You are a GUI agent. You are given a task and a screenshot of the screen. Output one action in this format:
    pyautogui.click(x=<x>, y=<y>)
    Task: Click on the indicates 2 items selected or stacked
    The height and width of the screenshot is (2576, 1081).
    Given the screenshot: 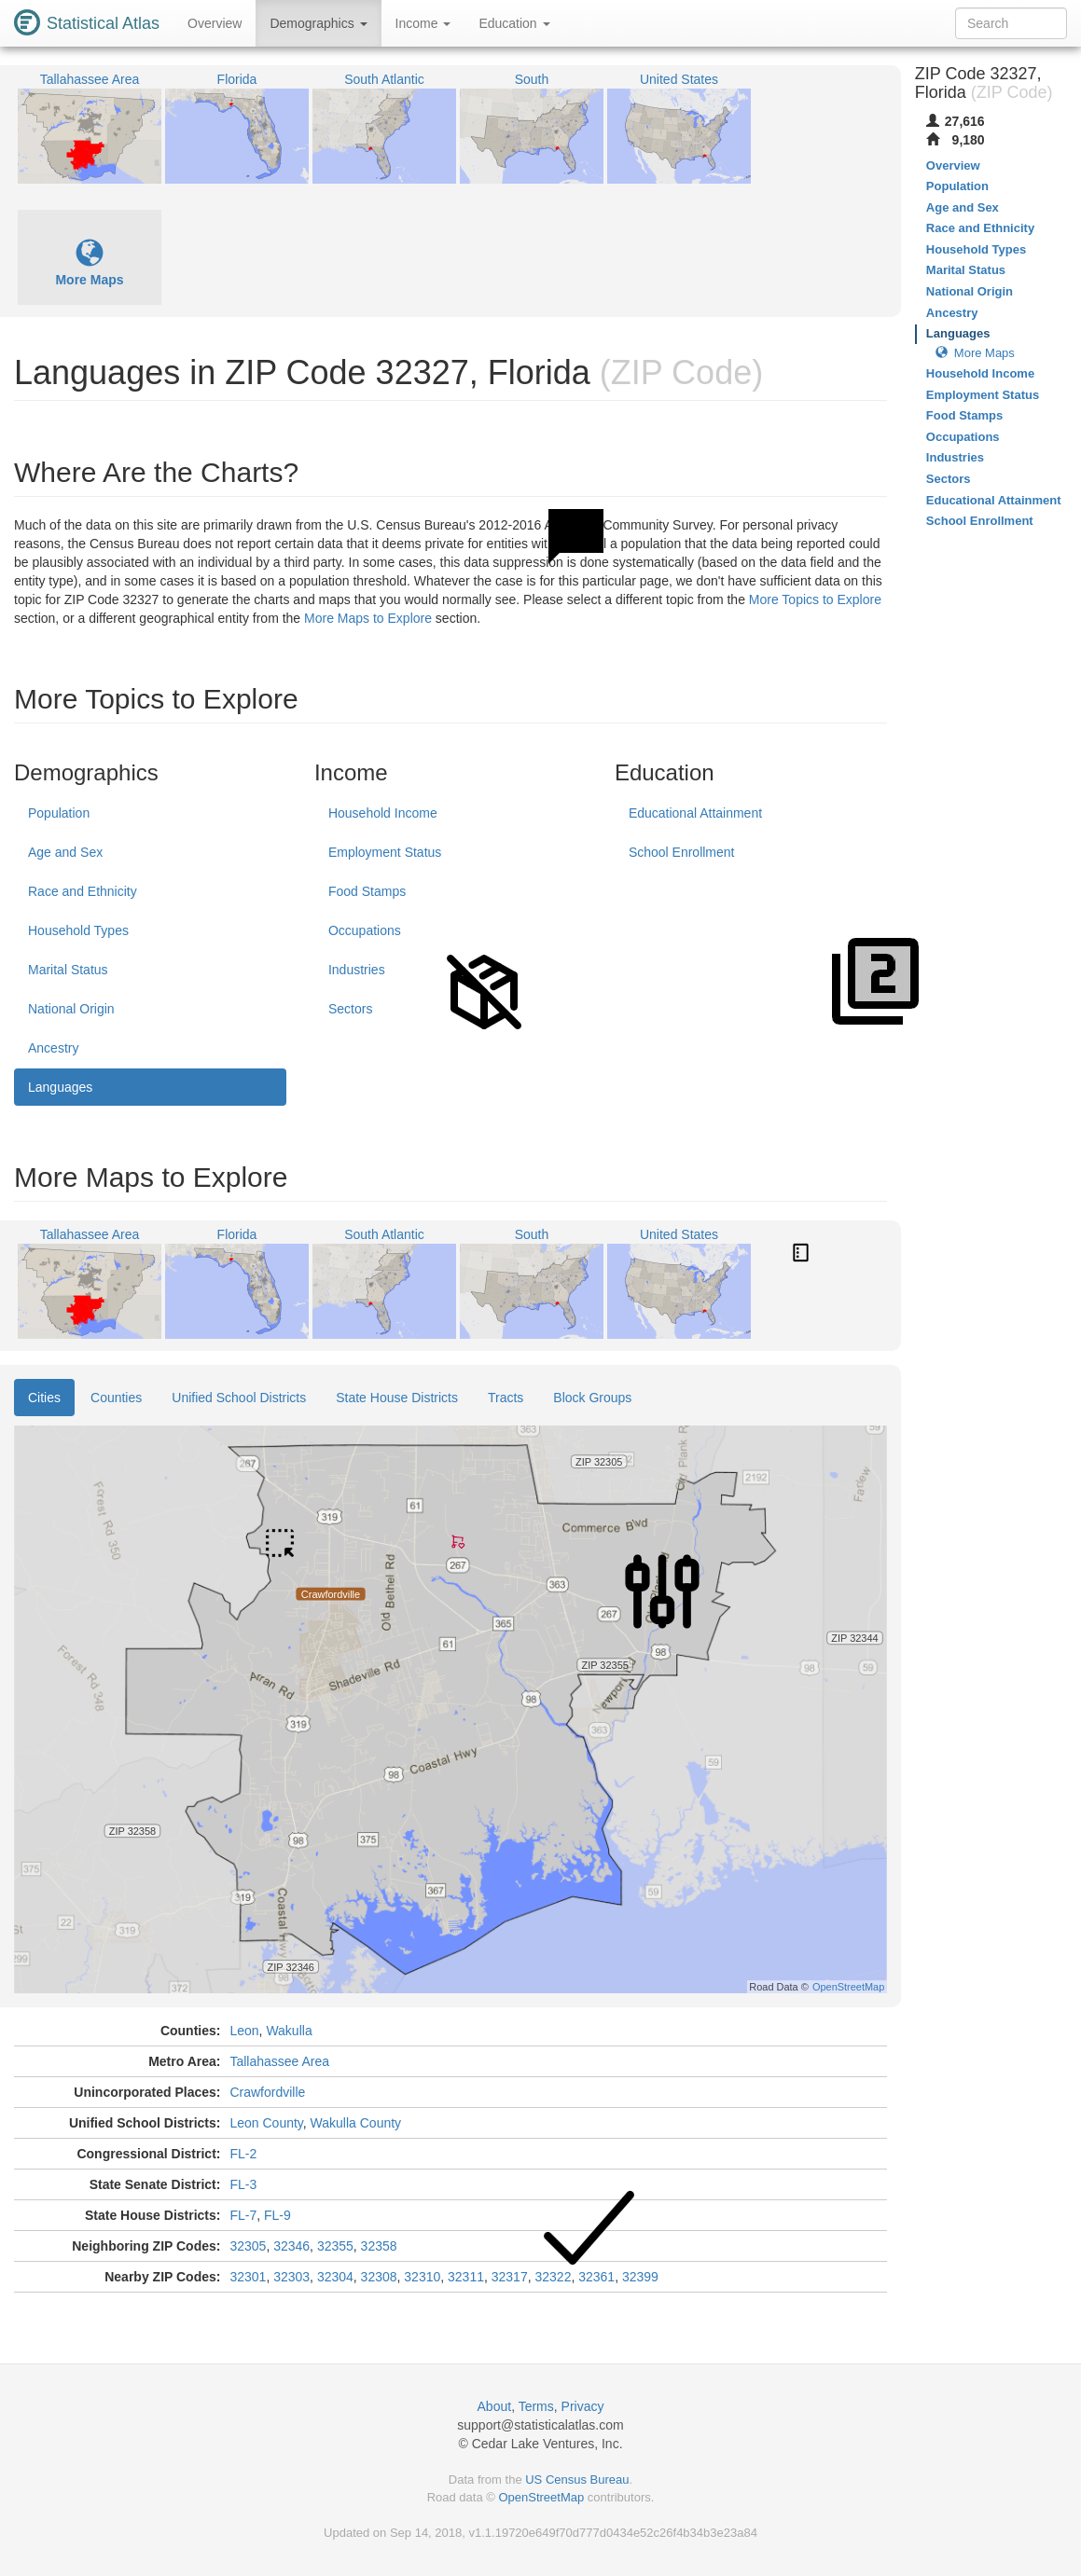 What is the action you would take?
    pyautogui.click(x=875, y=981)
    